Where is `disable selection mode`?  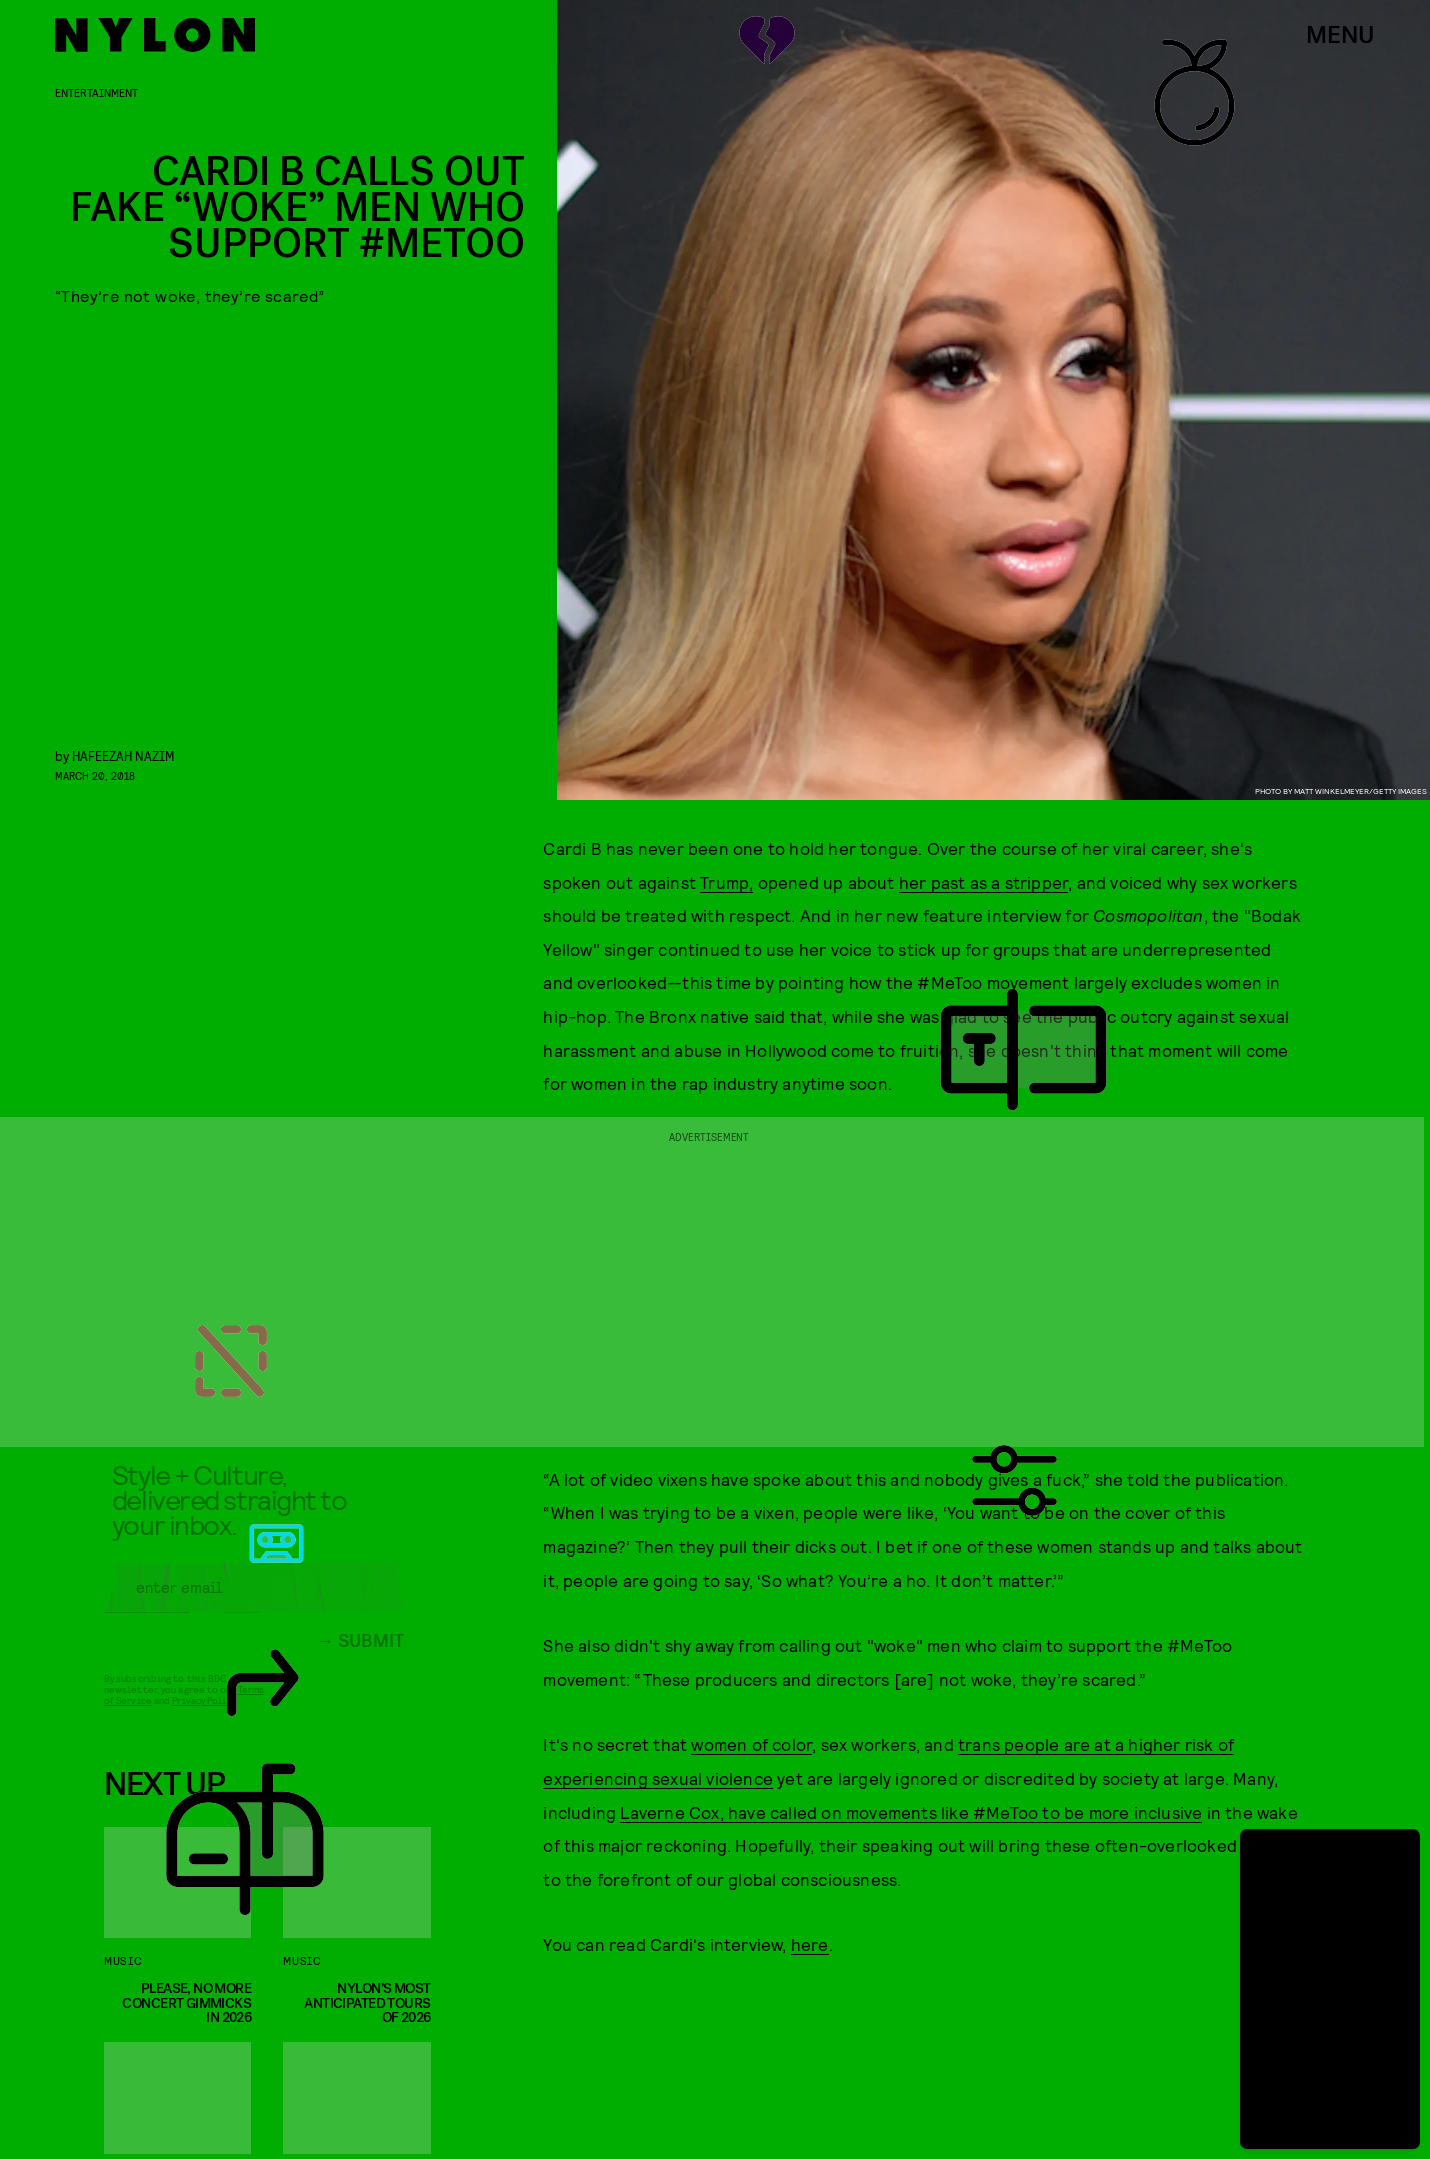
disable selection mode is located at coordinates (231, 1361).